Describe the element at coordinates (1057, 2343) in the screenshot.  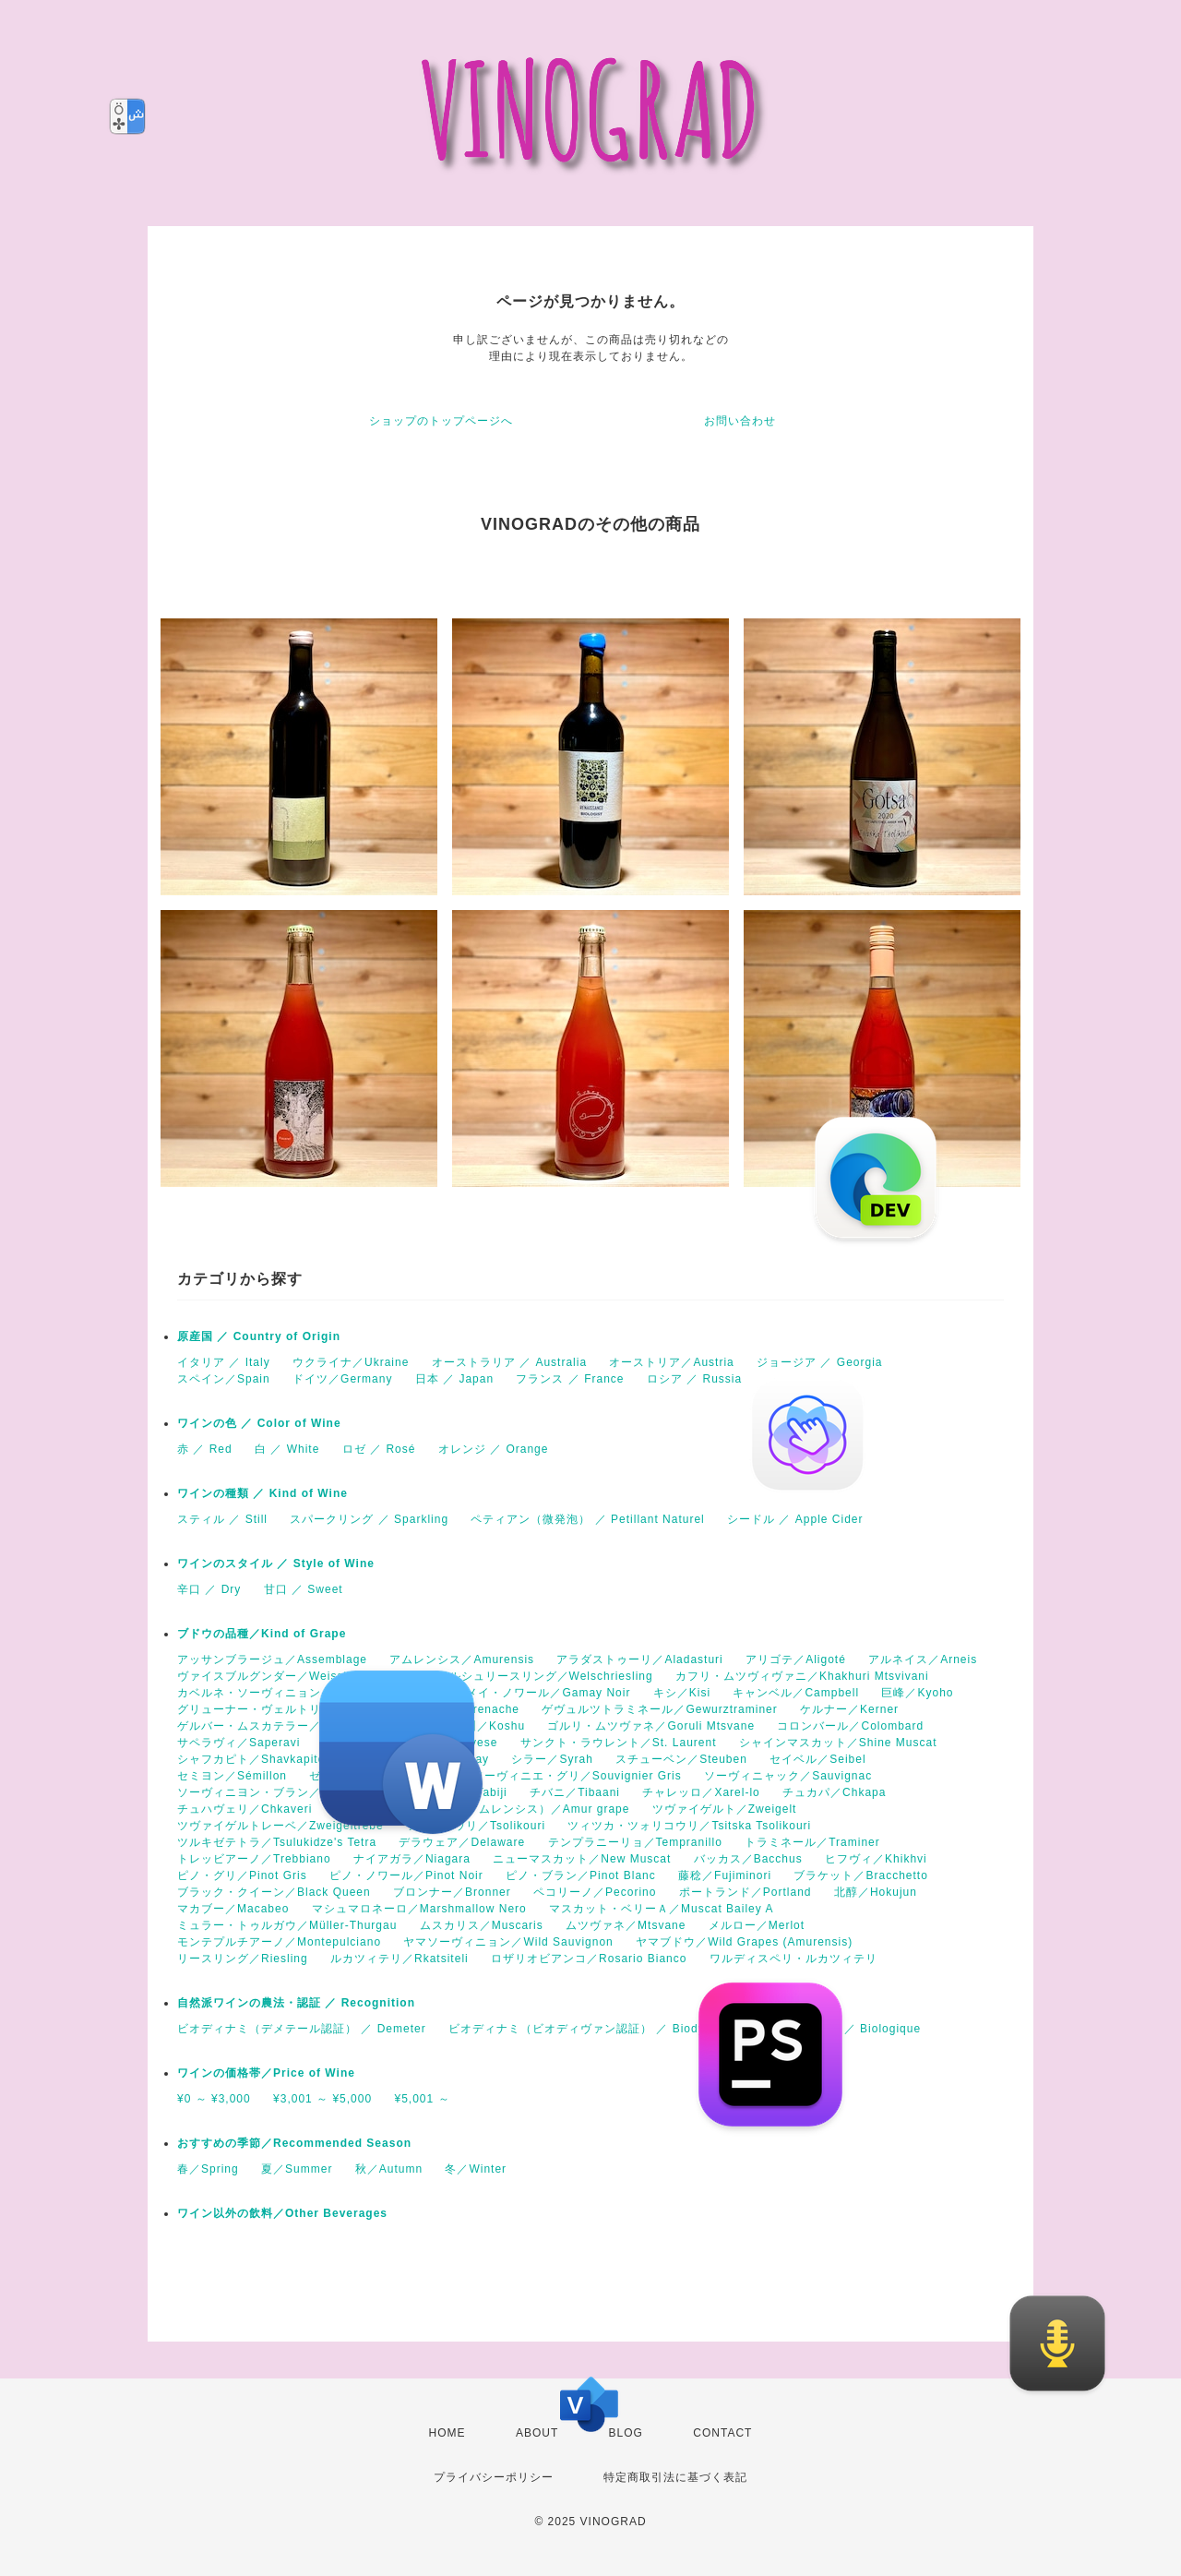
I see `open amarok podcast app` at that location.